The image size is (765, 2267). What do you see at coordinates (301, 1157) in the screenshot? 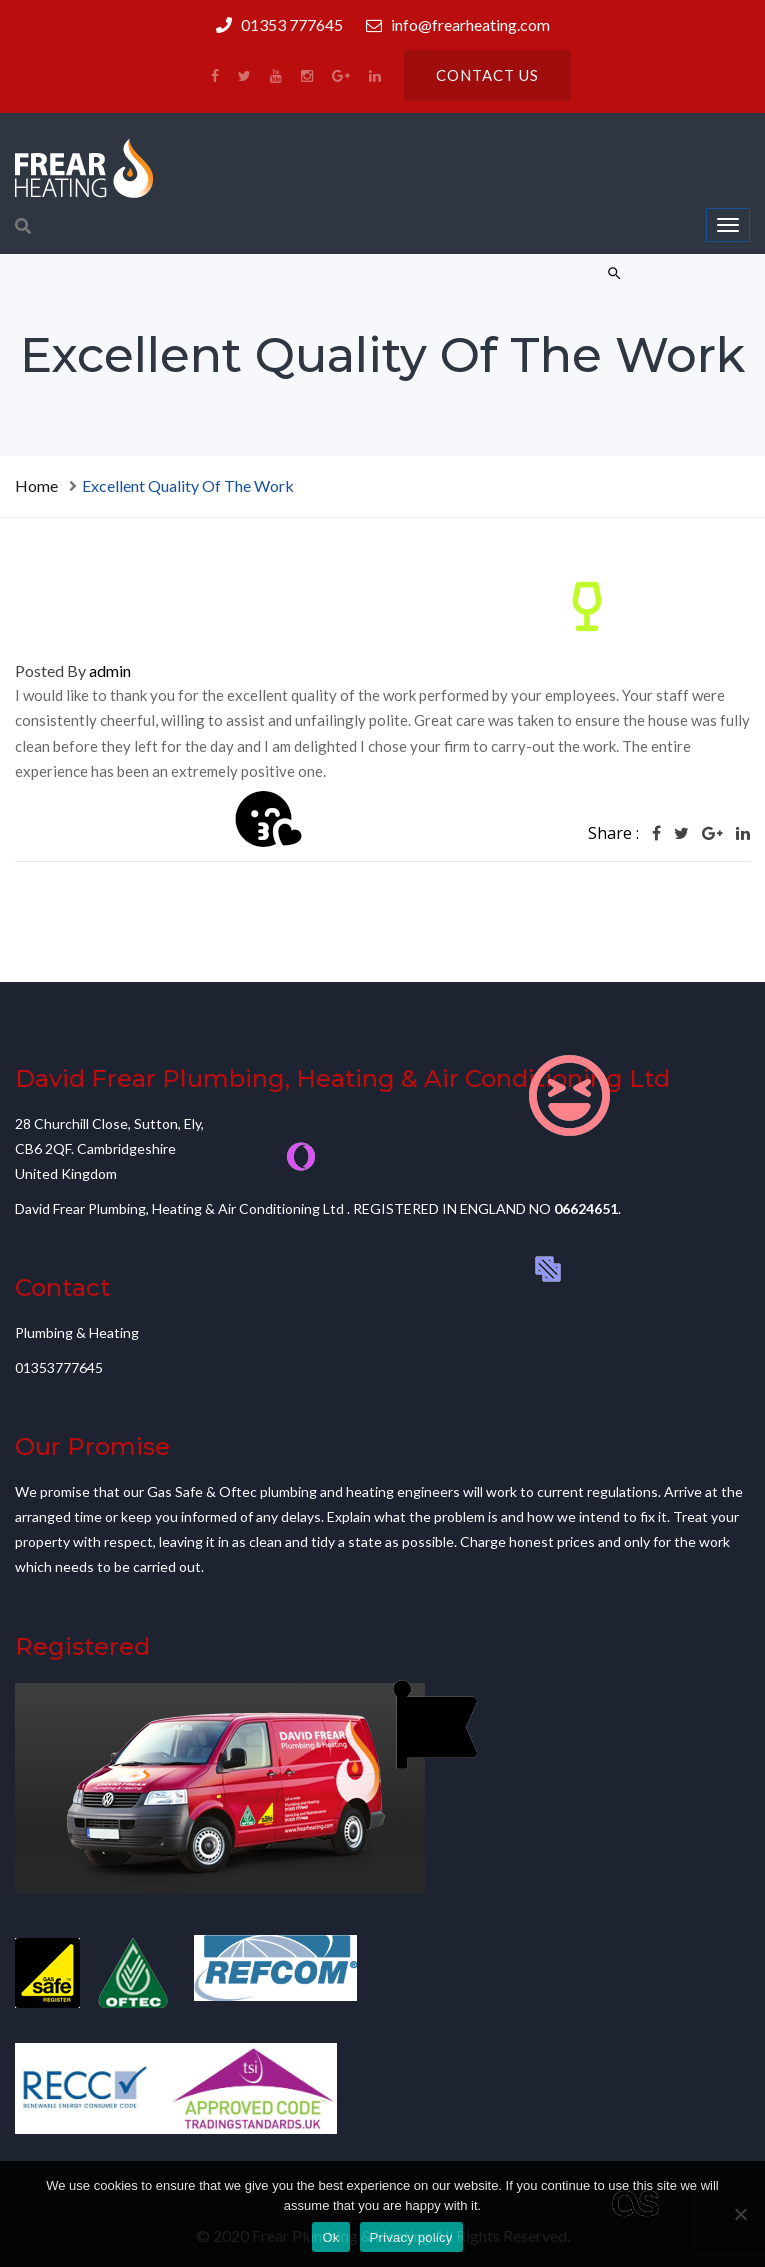
I see `open Opera browser` at bounding box center [301, 1157].